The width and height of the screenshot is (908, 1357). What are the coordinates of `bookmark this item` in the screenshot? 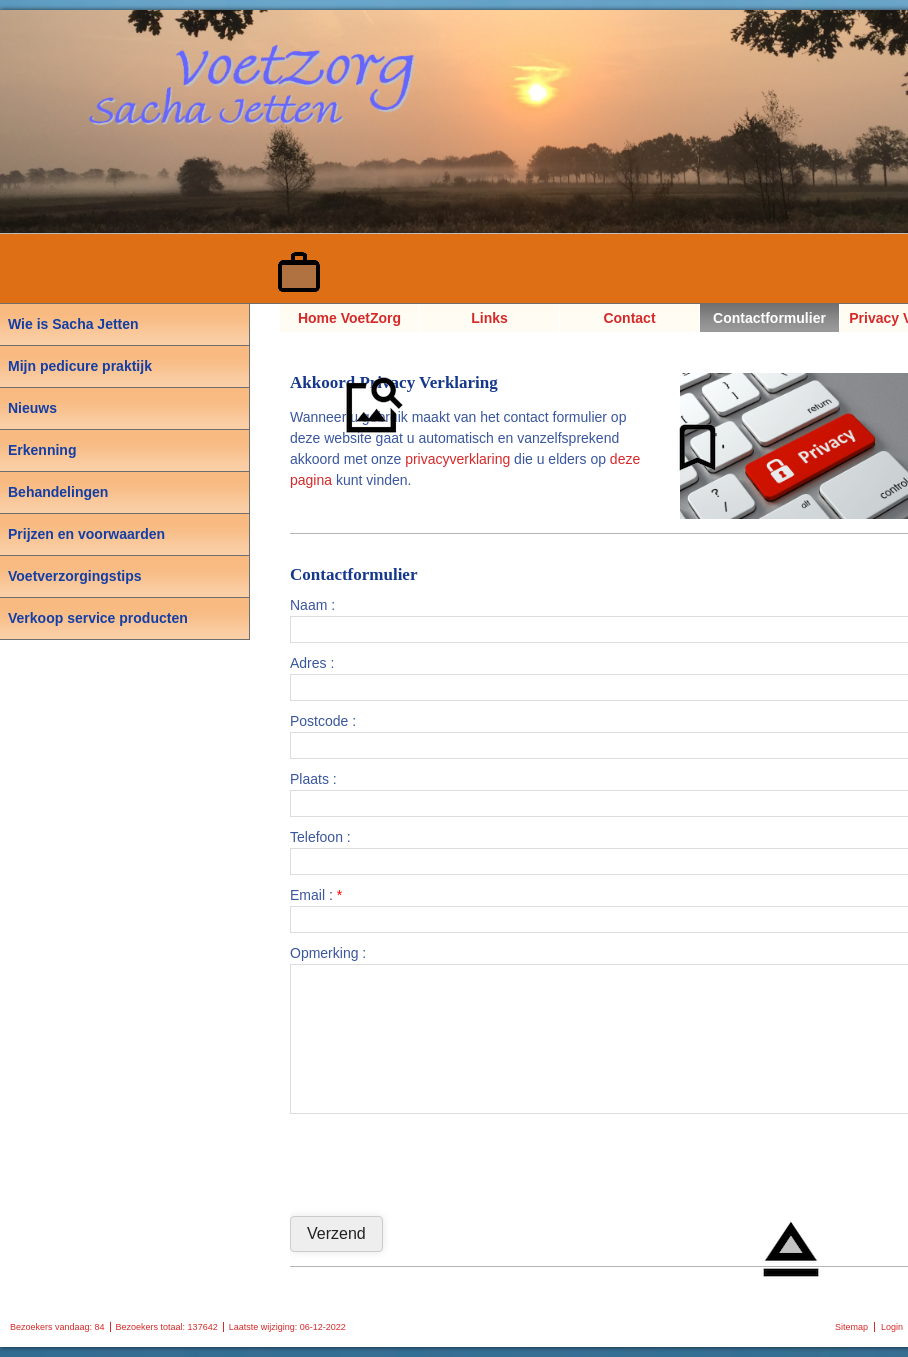 It's located at (697, 447).